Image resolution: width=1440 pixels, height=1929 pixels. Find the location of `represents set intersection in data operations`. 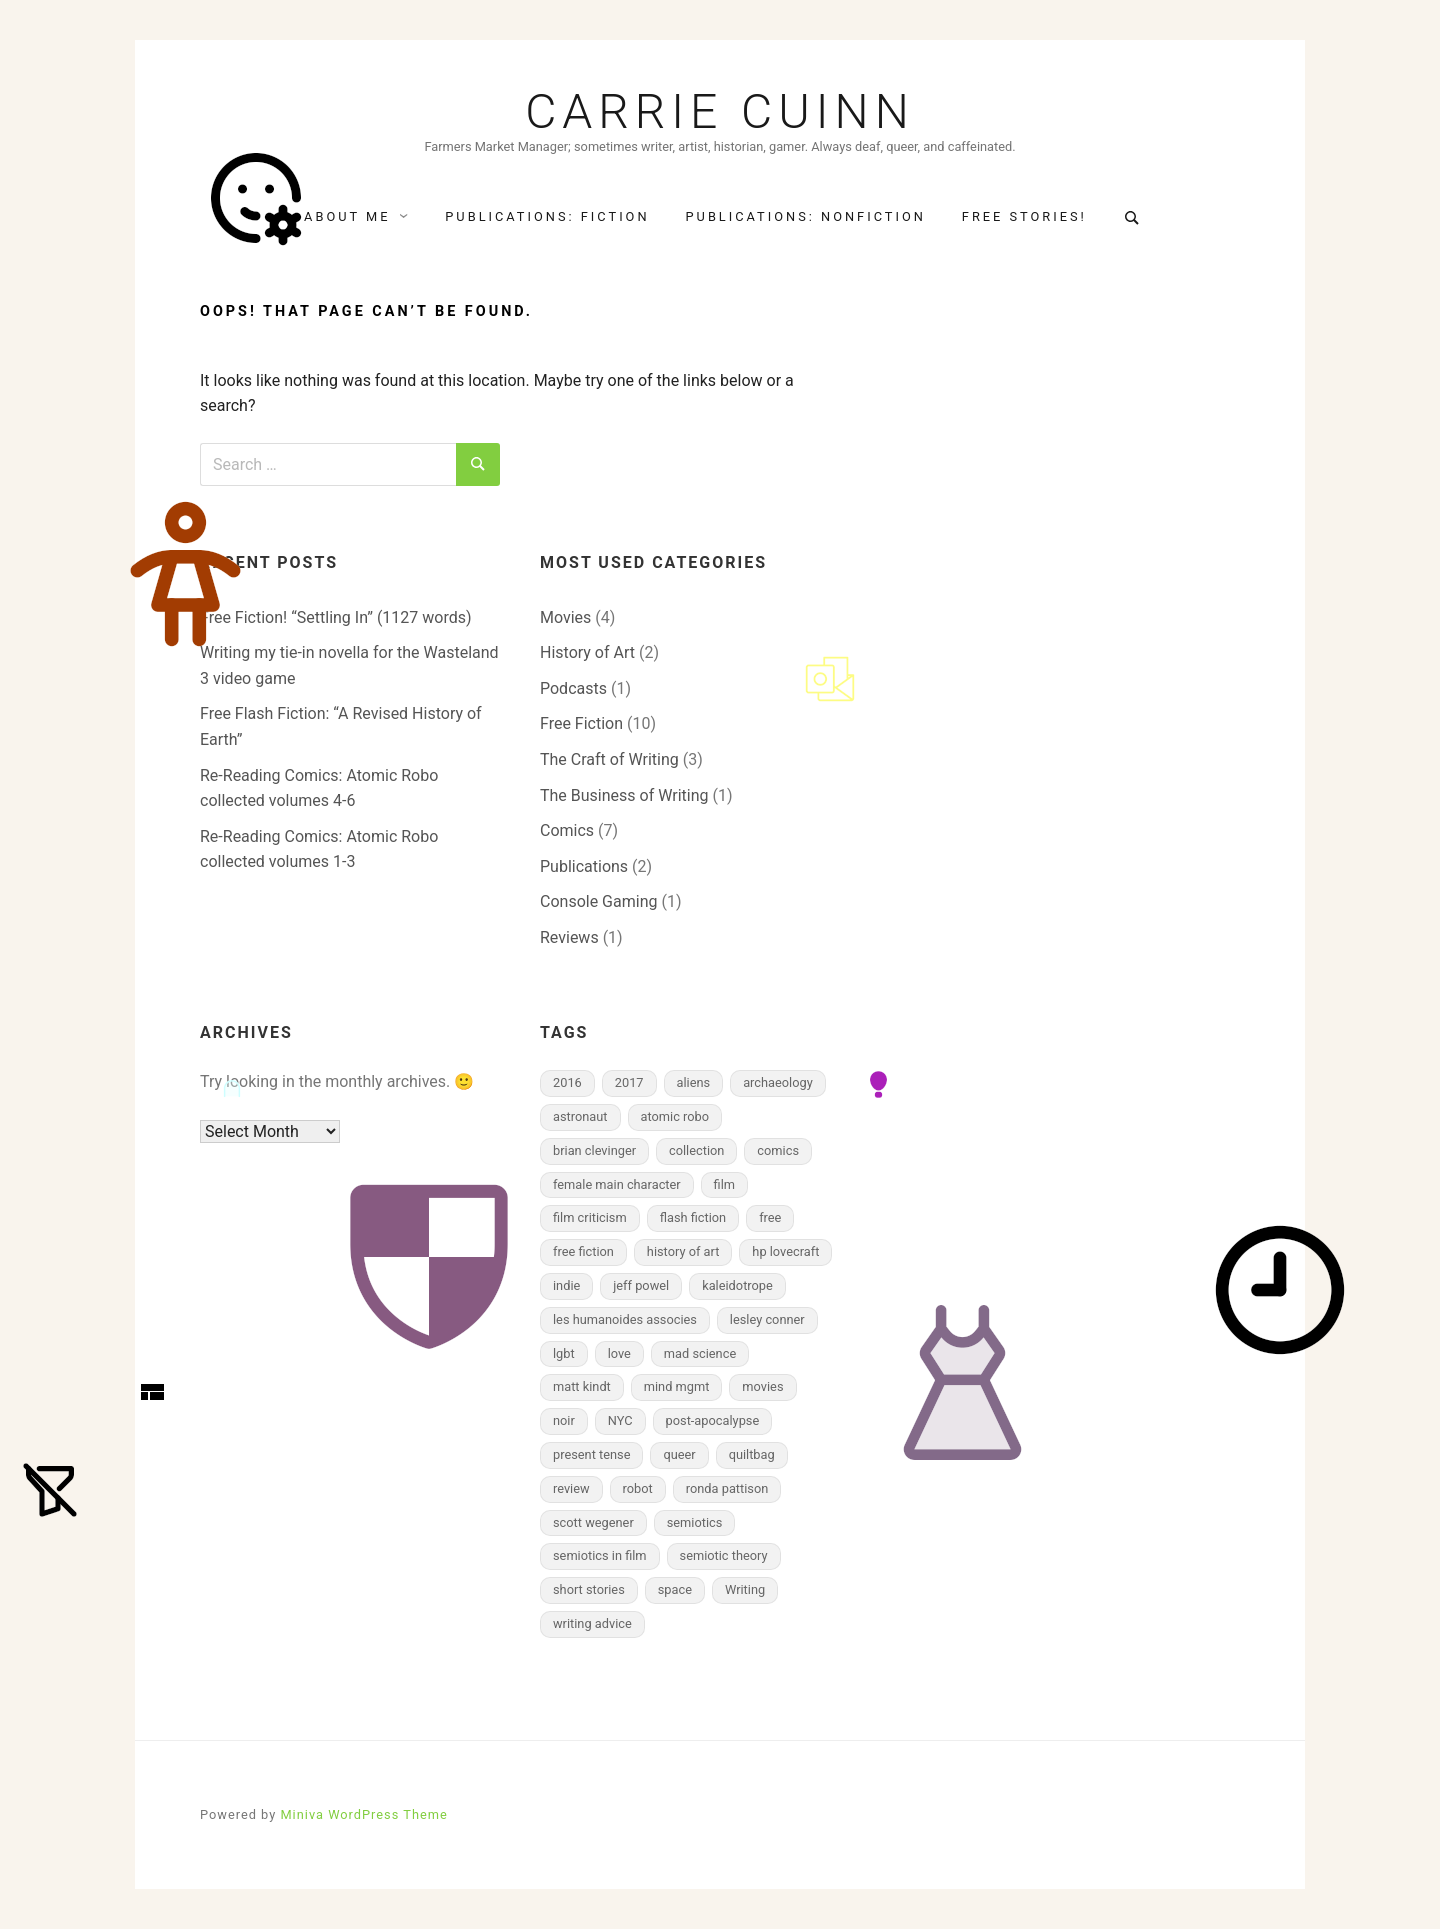

represents set intersection in data operations is located at coordinates (232, 1089).